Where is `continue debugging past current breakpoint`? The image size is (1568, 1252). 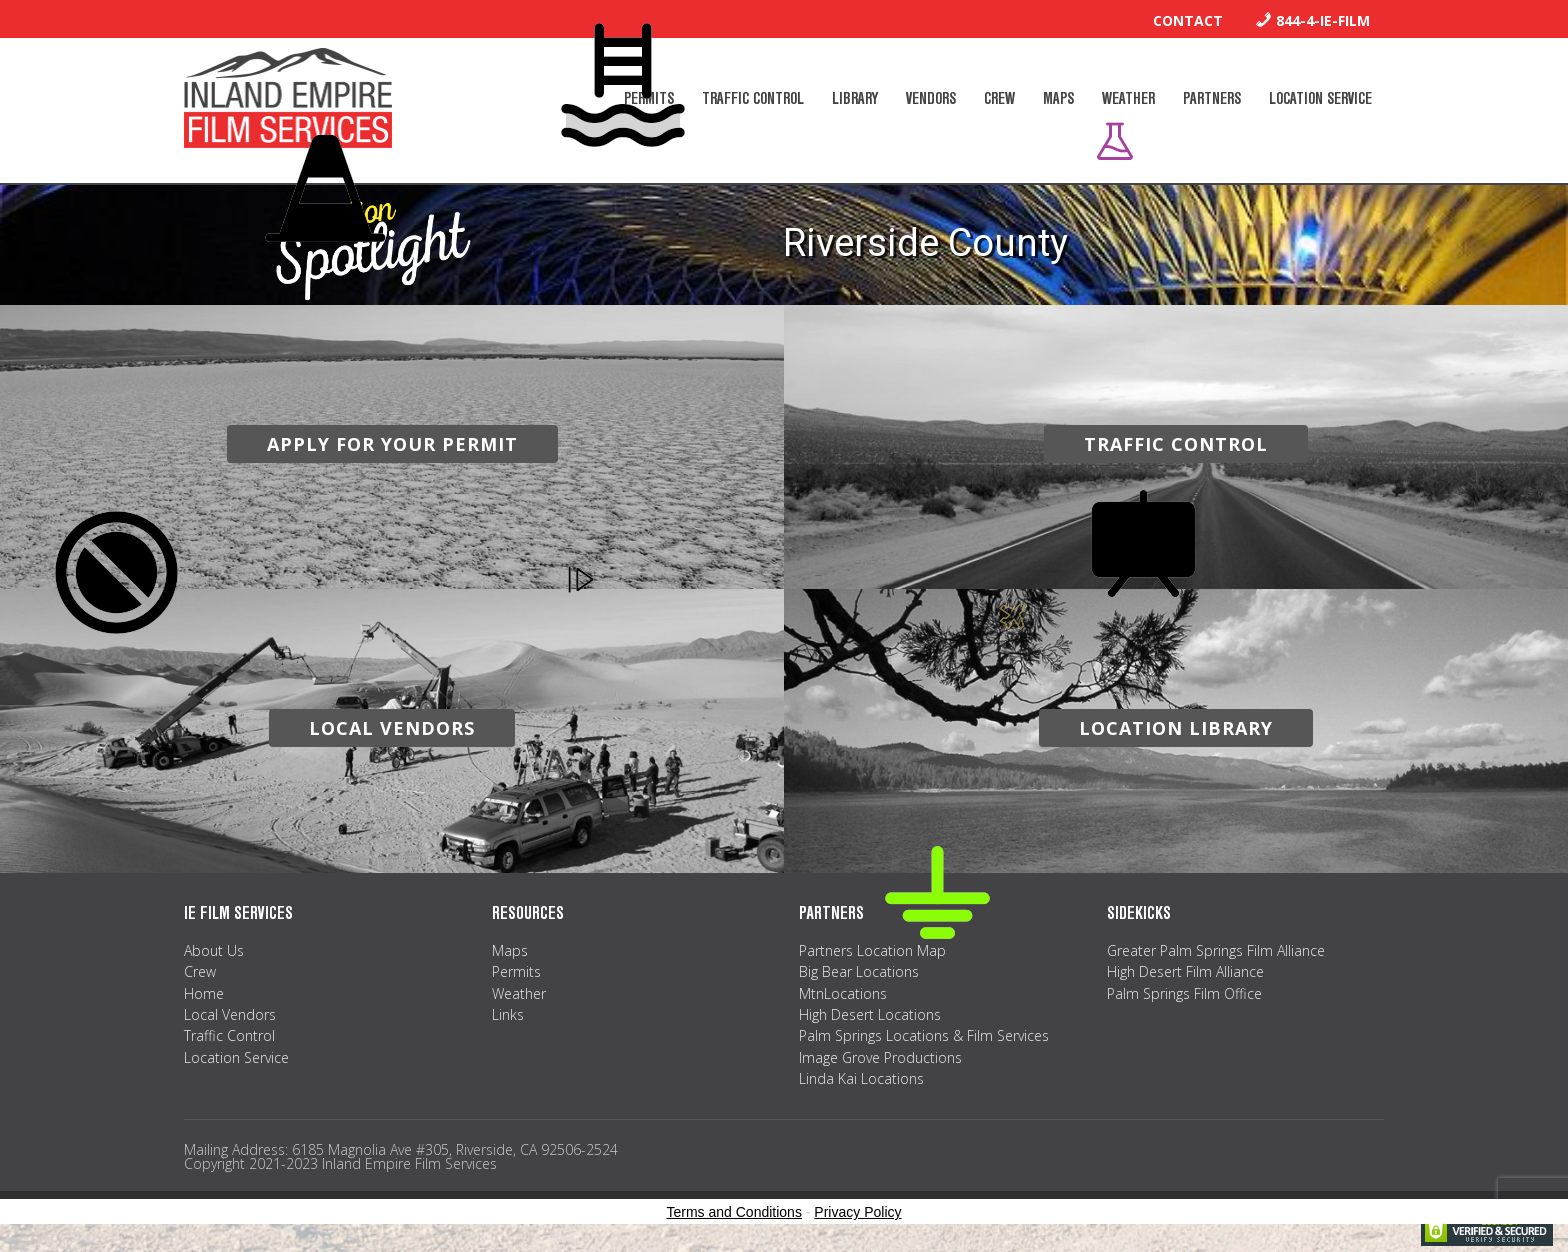 continue debugging past current breakpoint is located at coordinates (579, 579).